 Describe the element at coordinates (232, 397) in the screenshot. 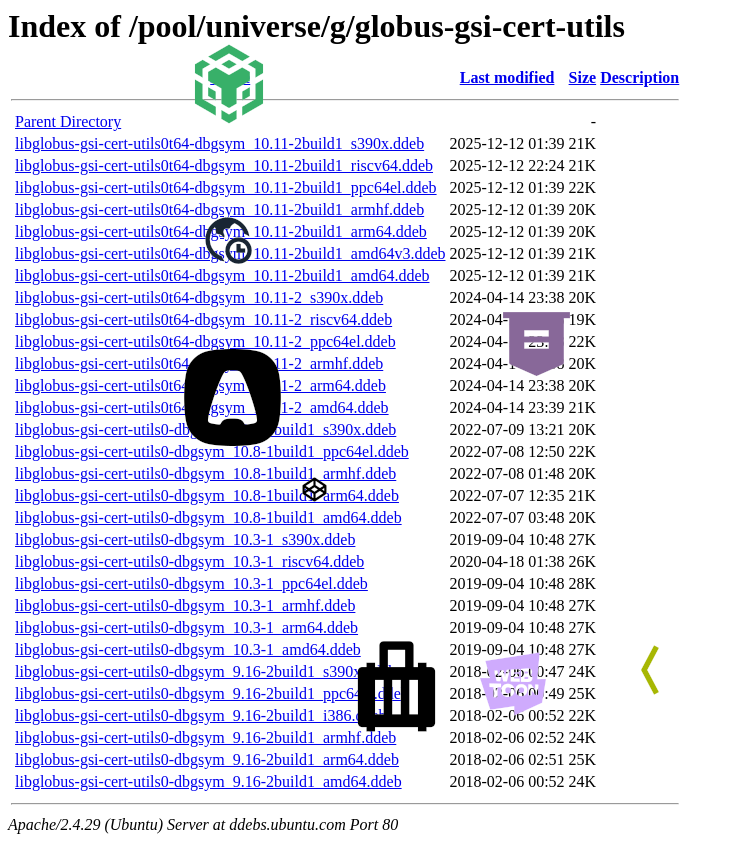

I see `open the Aircall app` at that location.